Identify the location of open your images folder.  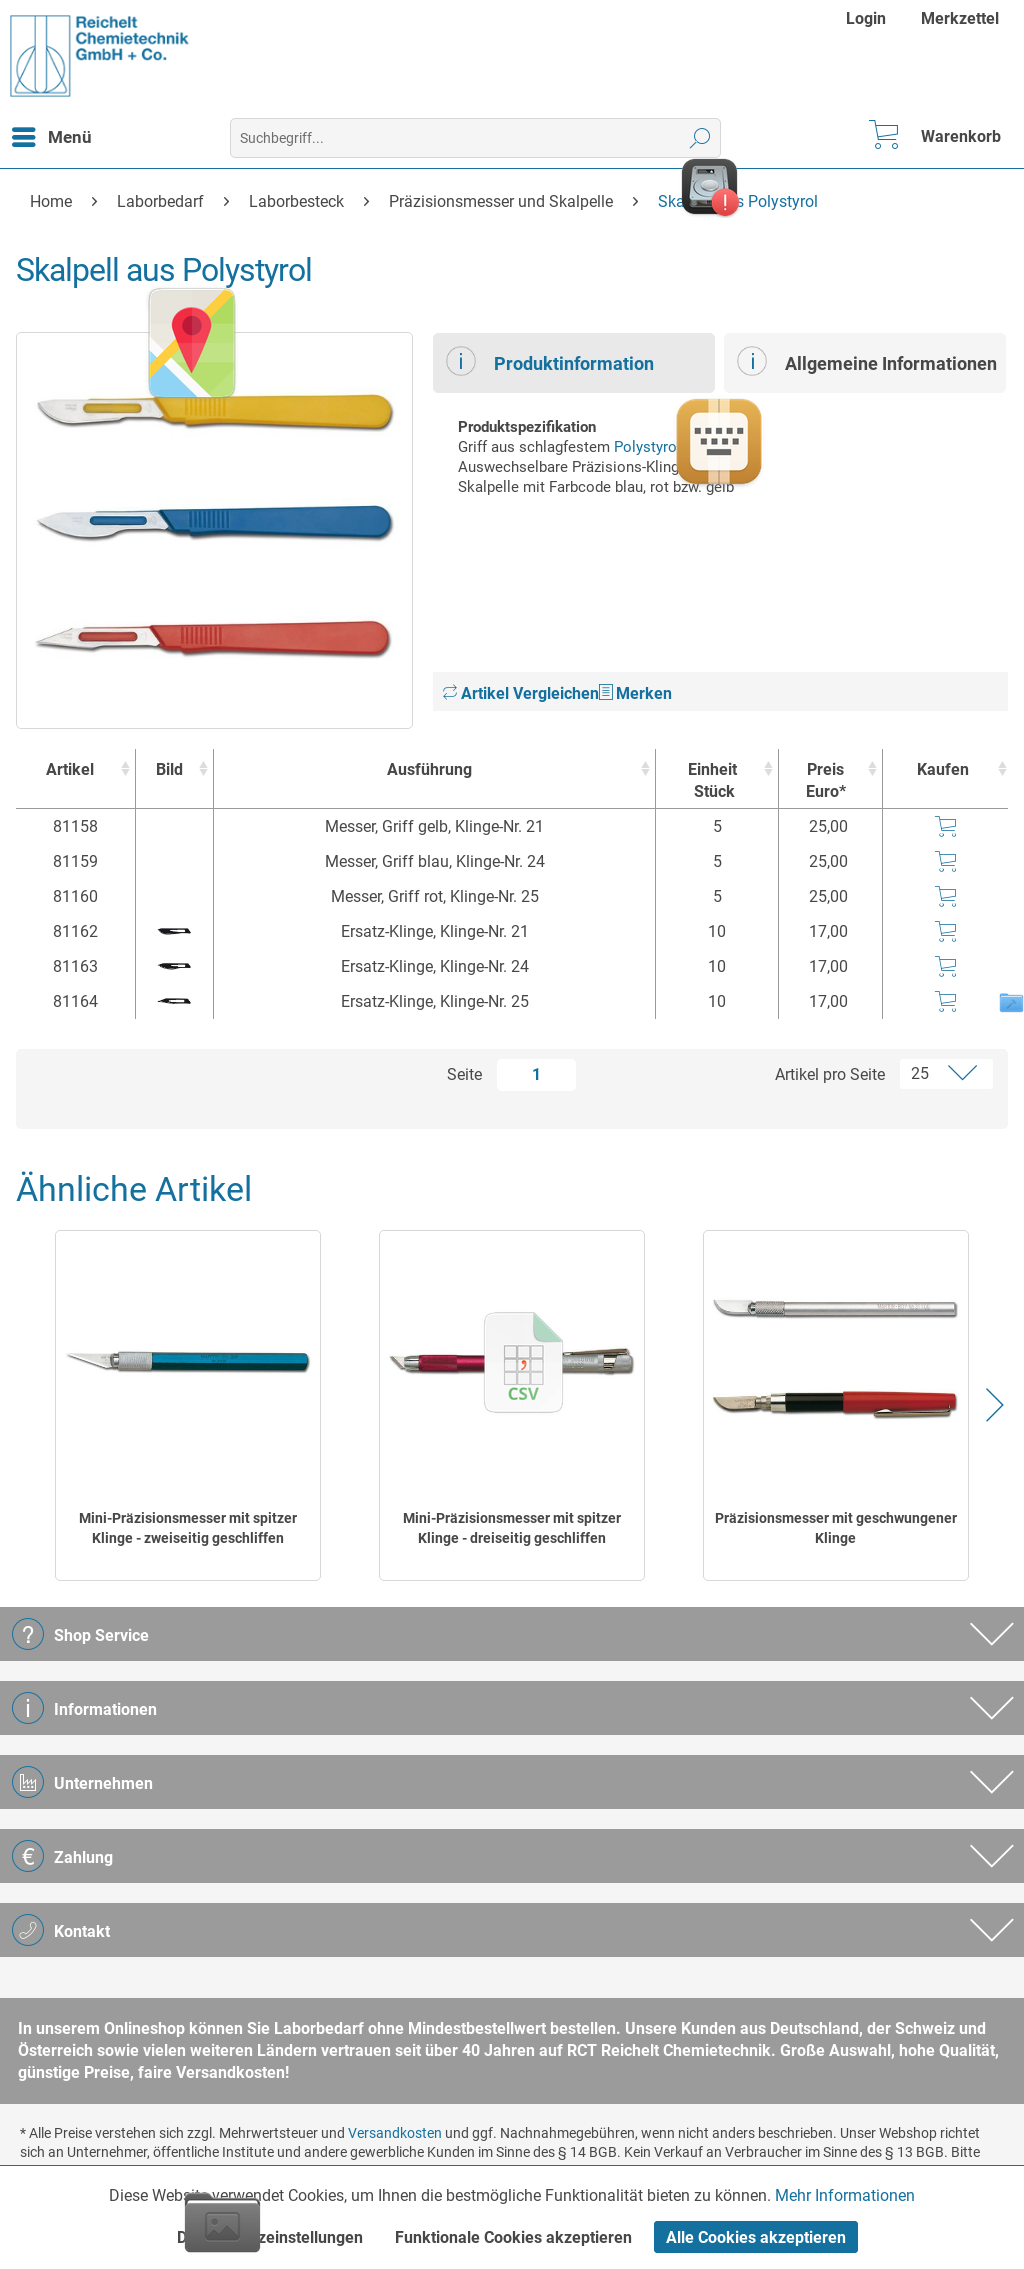
(222, 2222).